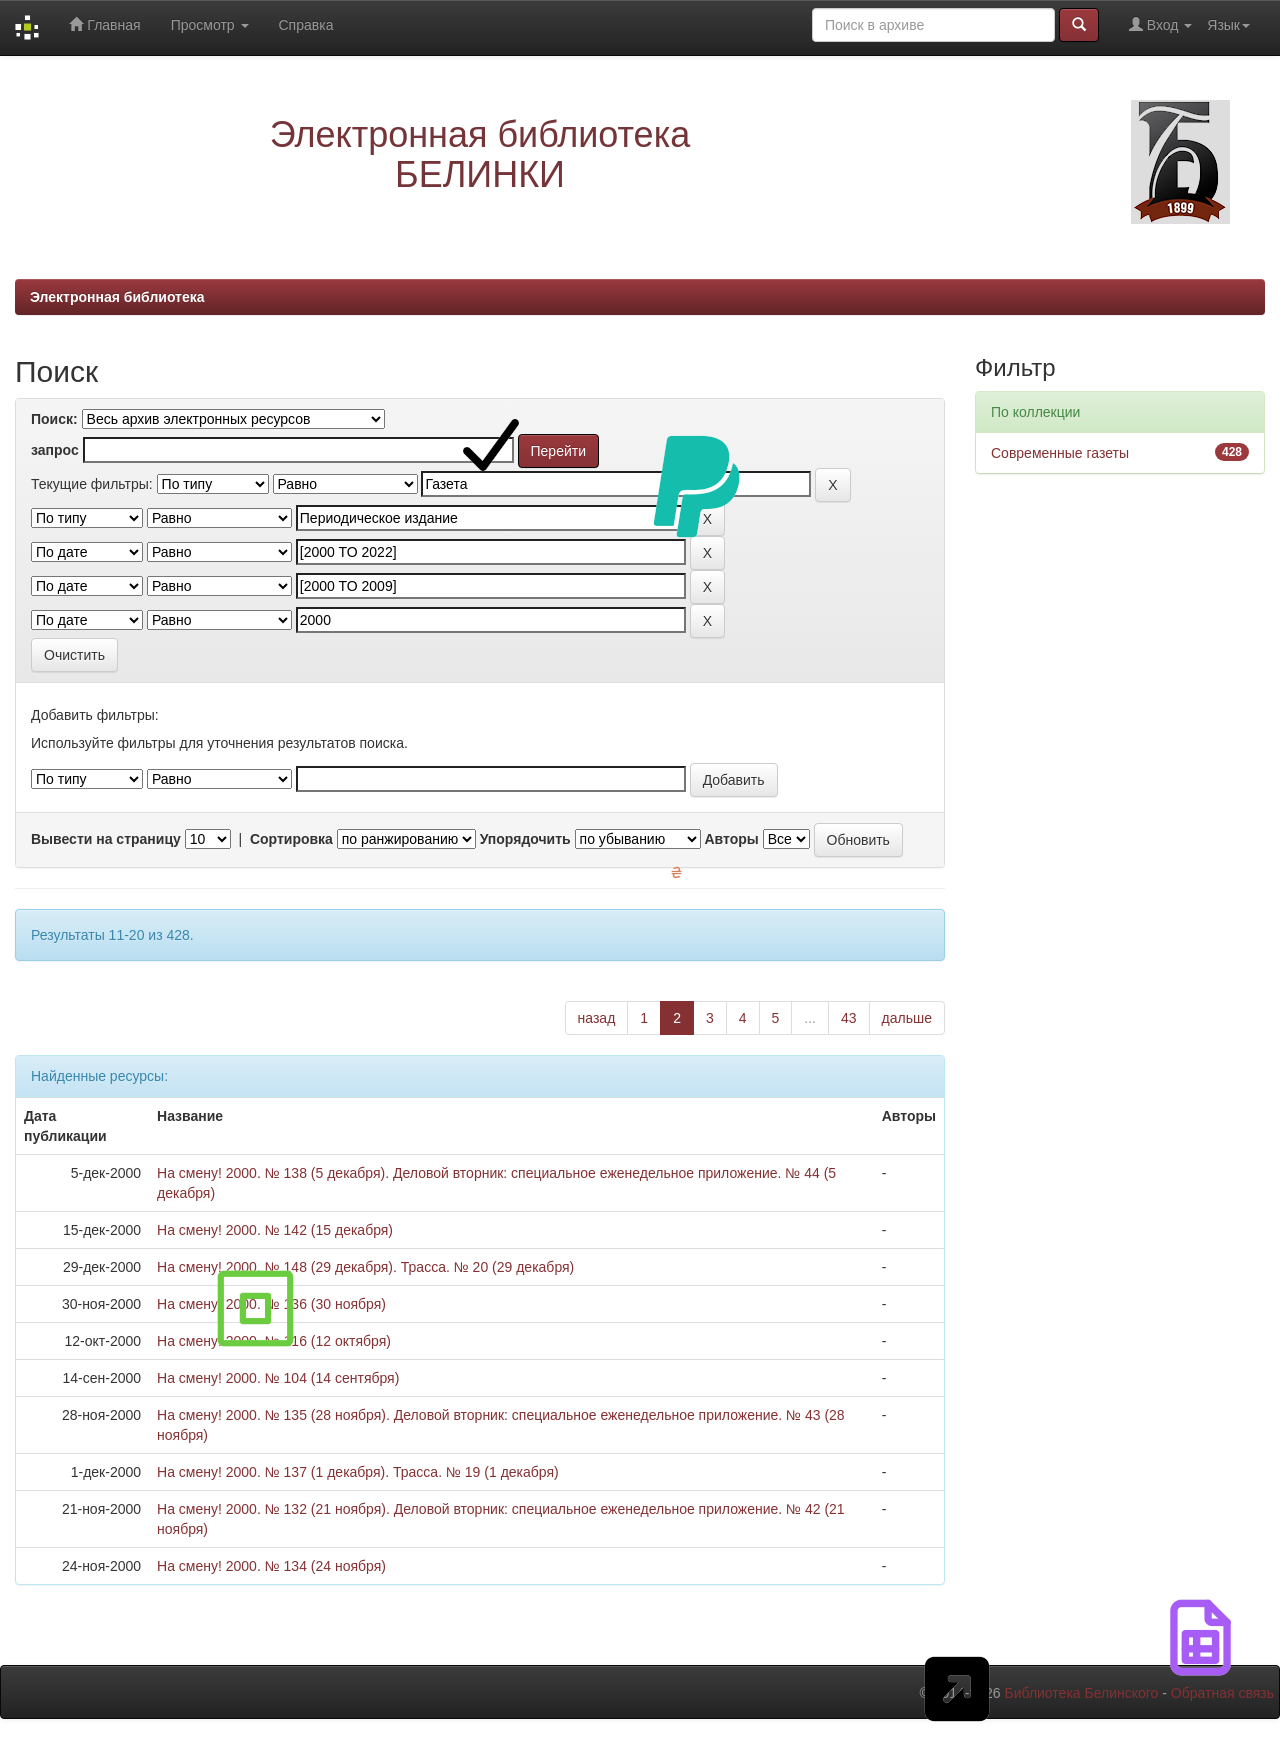 The image size is (1280, 1739). I want to click on open a spreadsheet file, so click(1200, 1637).